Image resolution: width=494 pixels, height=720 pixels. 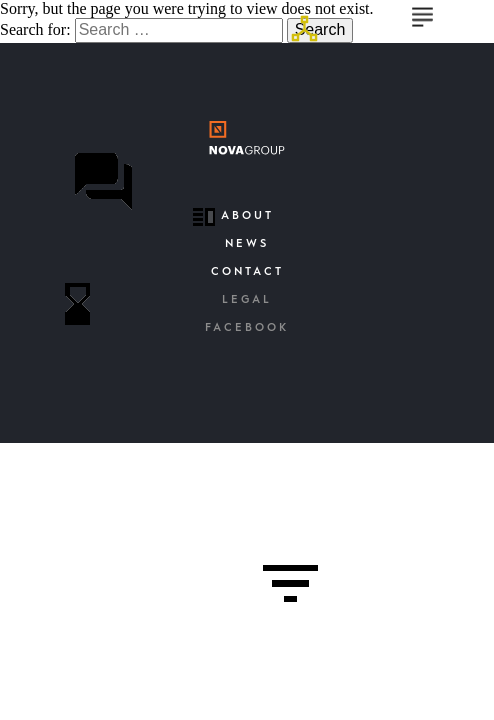 I want to click on indicates time remaining or process nearing completion, so click(x=78, y=304).